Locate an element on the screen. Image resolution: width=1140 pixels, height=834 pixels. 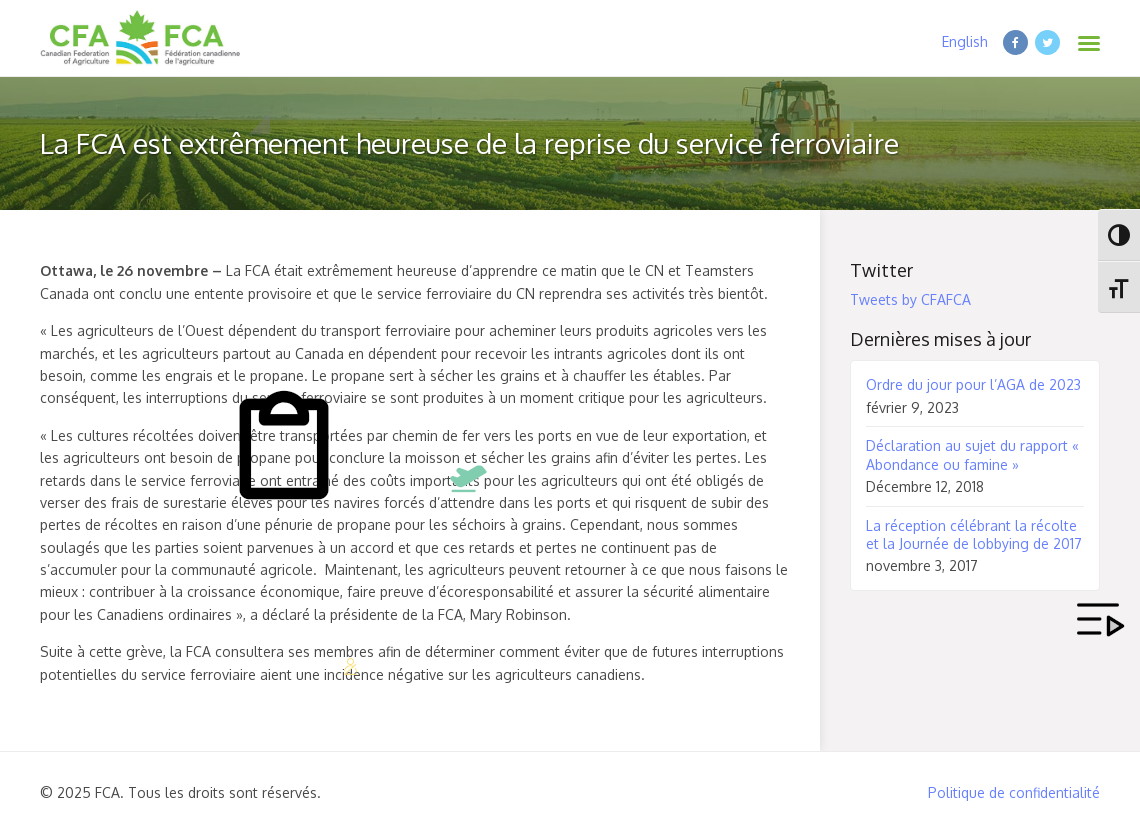
fasten seatbelt reminder indicator is located at coordinates (350, 666).